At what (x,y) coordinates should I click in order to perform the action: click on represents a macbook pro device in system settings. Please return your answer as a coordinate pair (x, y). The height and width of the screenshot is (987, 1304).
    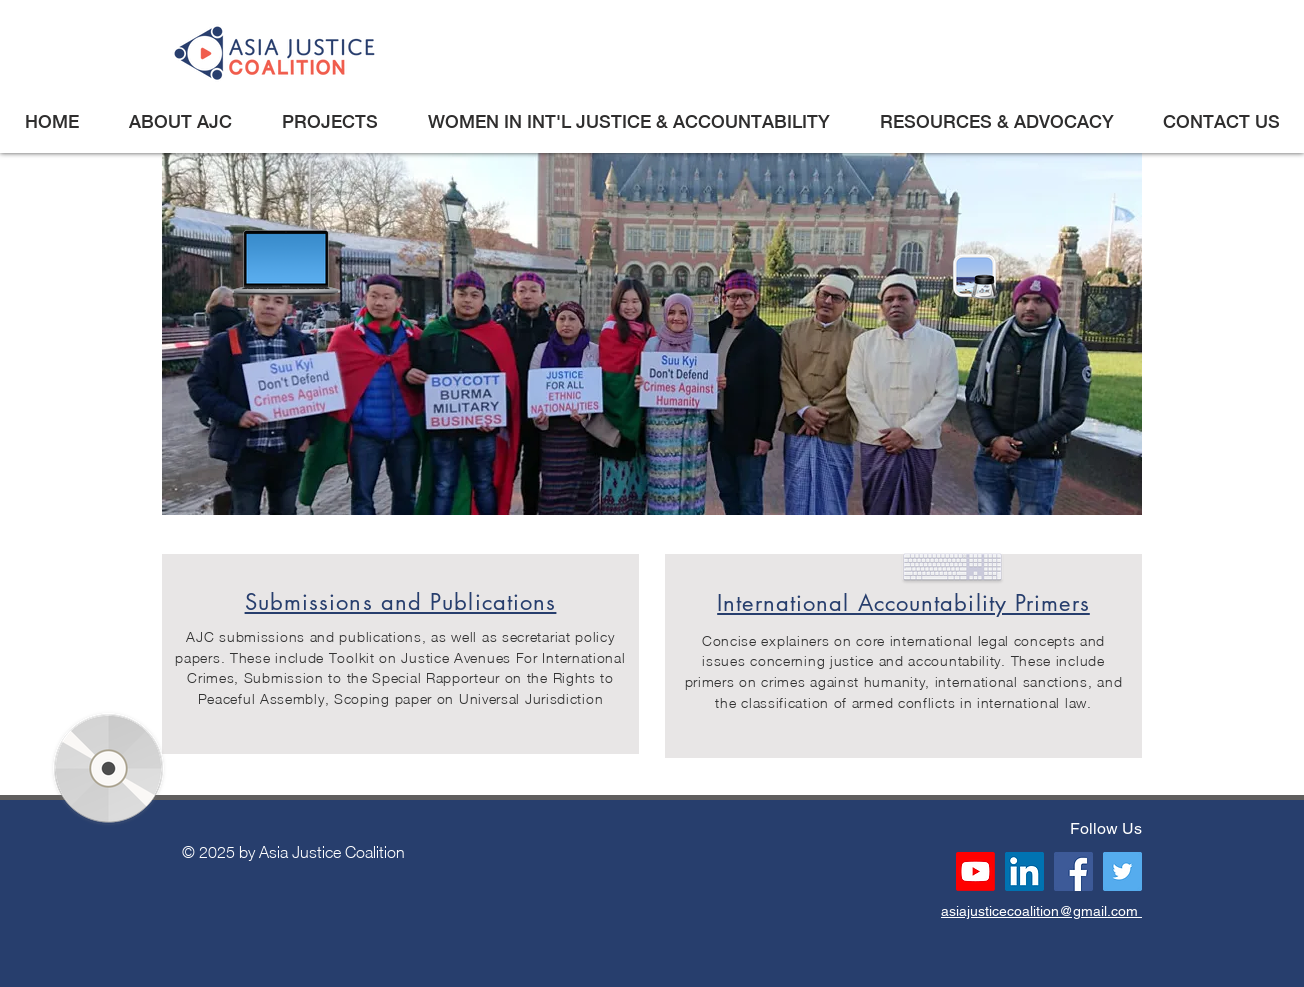
    Looking at the image, I should click on (286, 254).